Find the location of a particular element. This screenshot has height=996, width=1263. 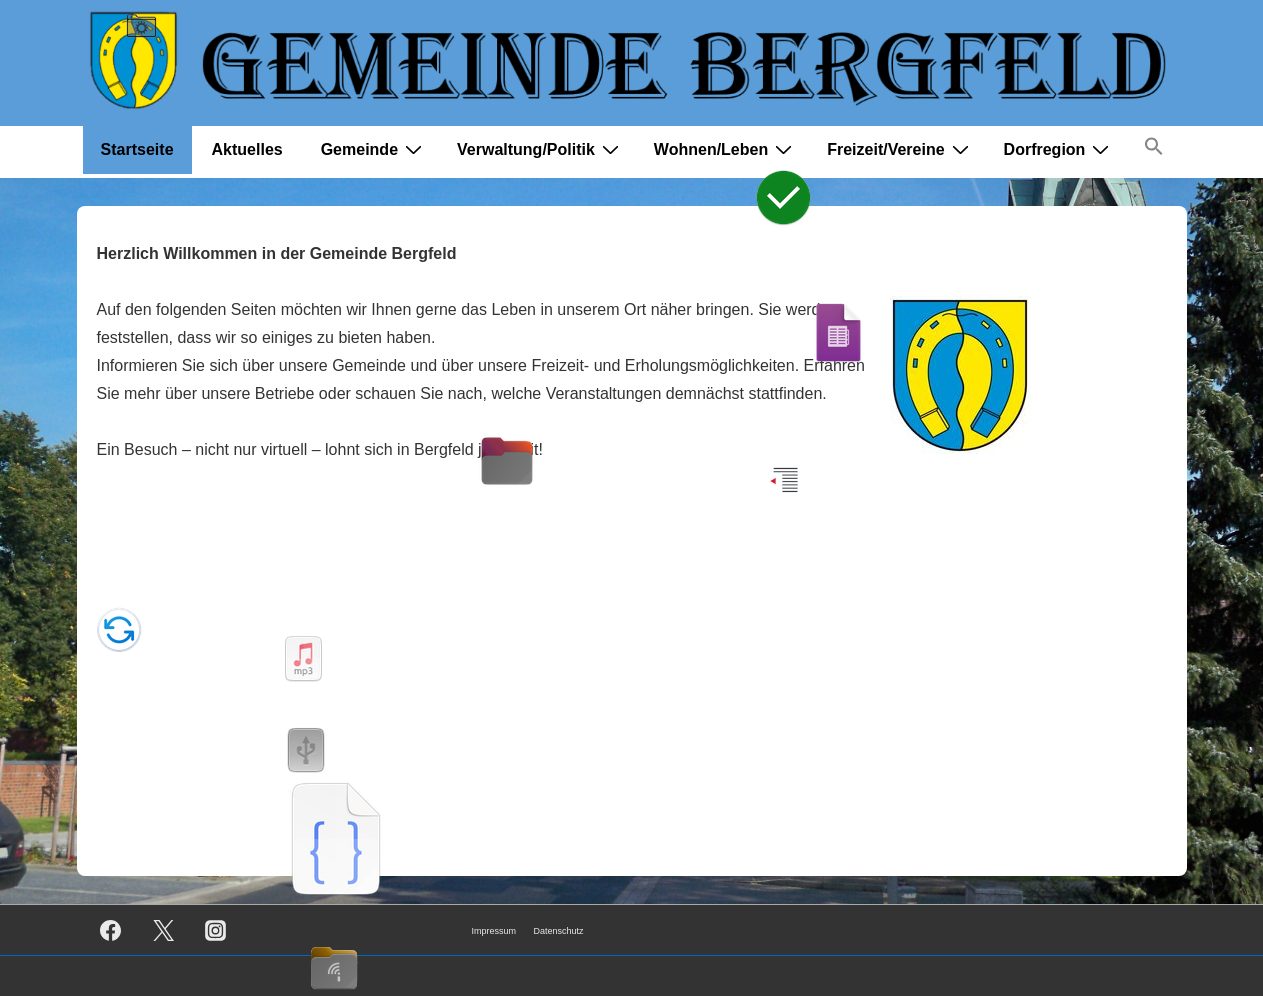

an mp3 audio file is located at coordinates (303, 658).